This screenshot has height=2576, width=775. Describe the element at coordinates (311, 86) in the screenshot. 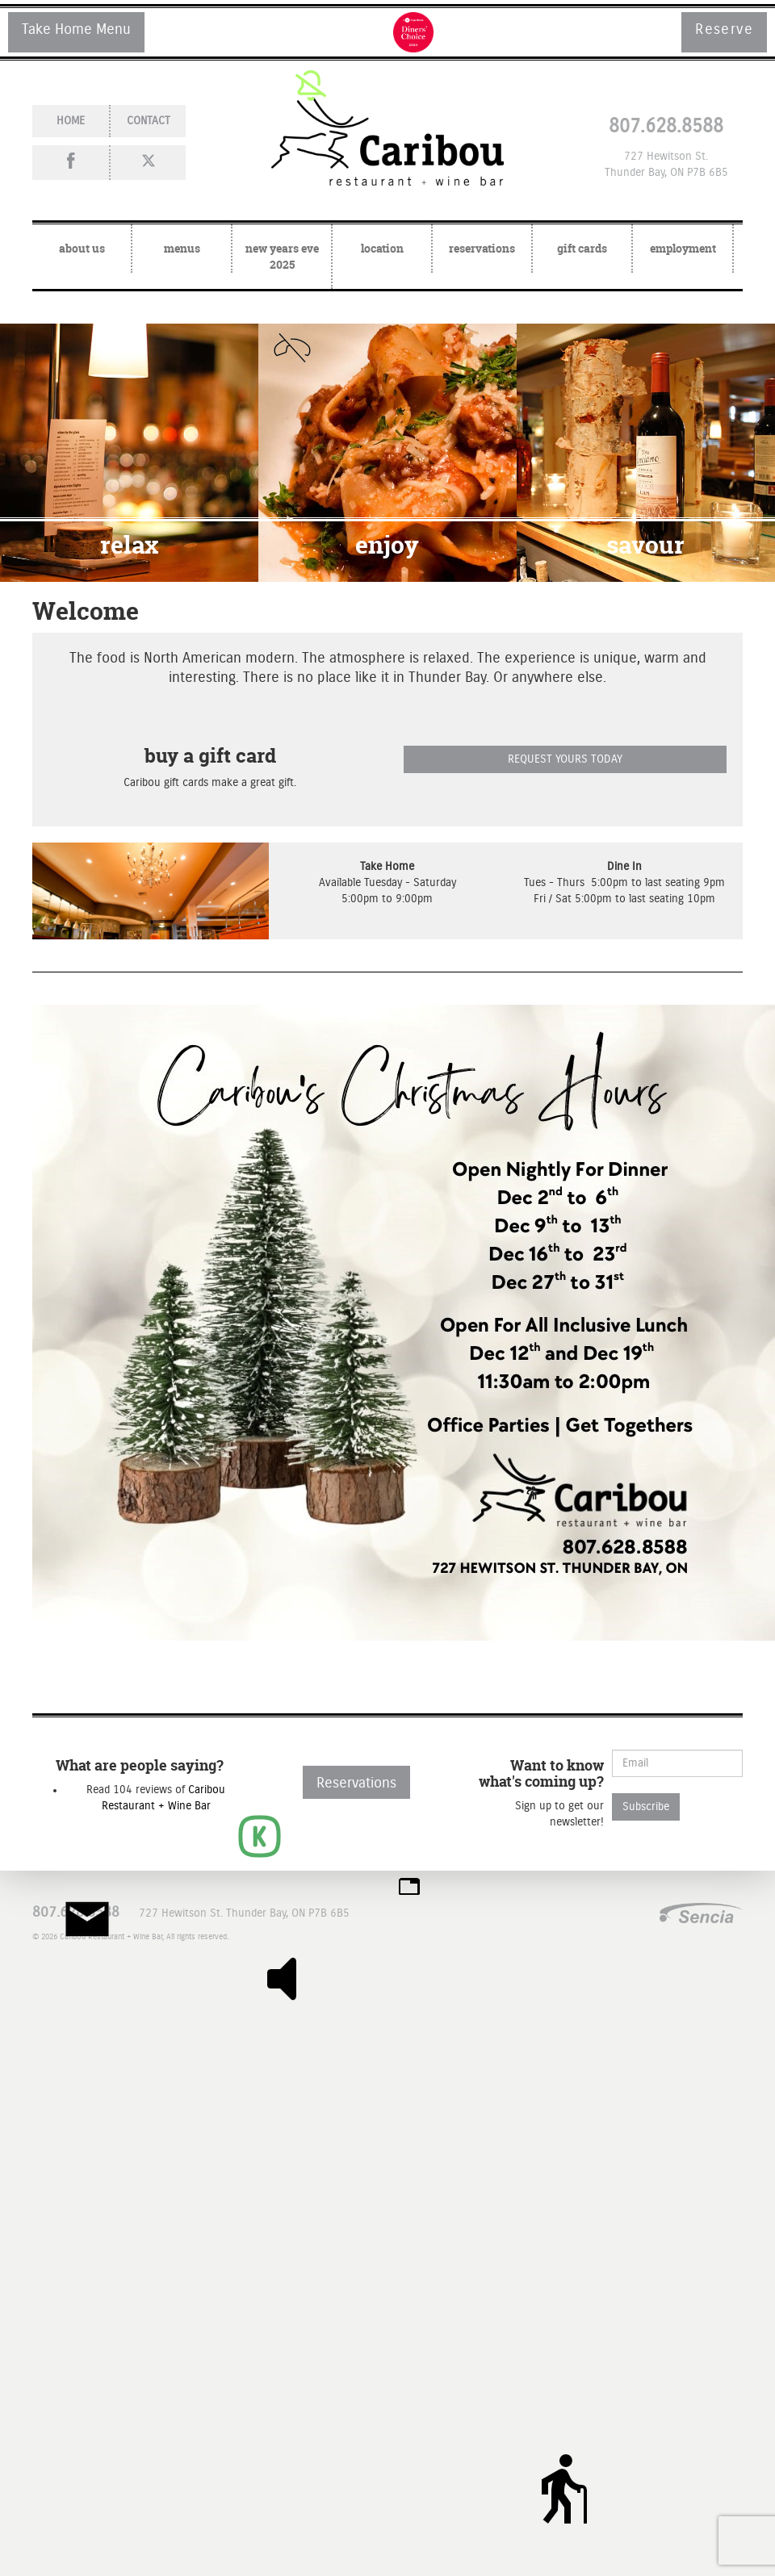

I see `mute notifications` at that location.